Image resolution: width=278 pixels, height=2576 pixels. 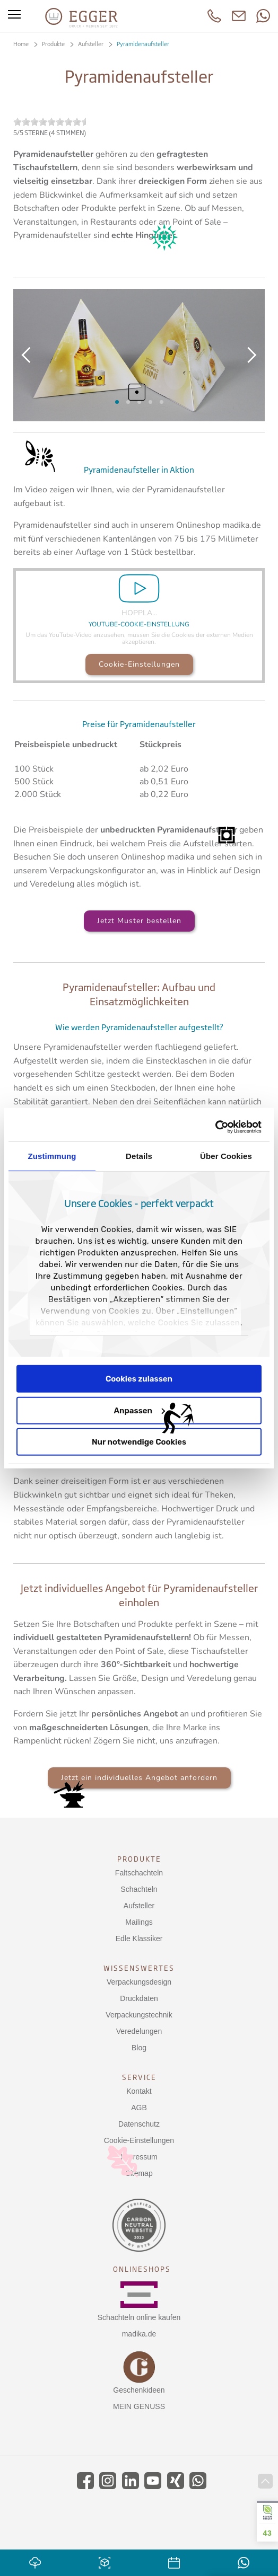 What do you see at coordinates (123, 2162) in the screenshot?
I see `represents nature or environmental category` at bounding box center [123, 2162].